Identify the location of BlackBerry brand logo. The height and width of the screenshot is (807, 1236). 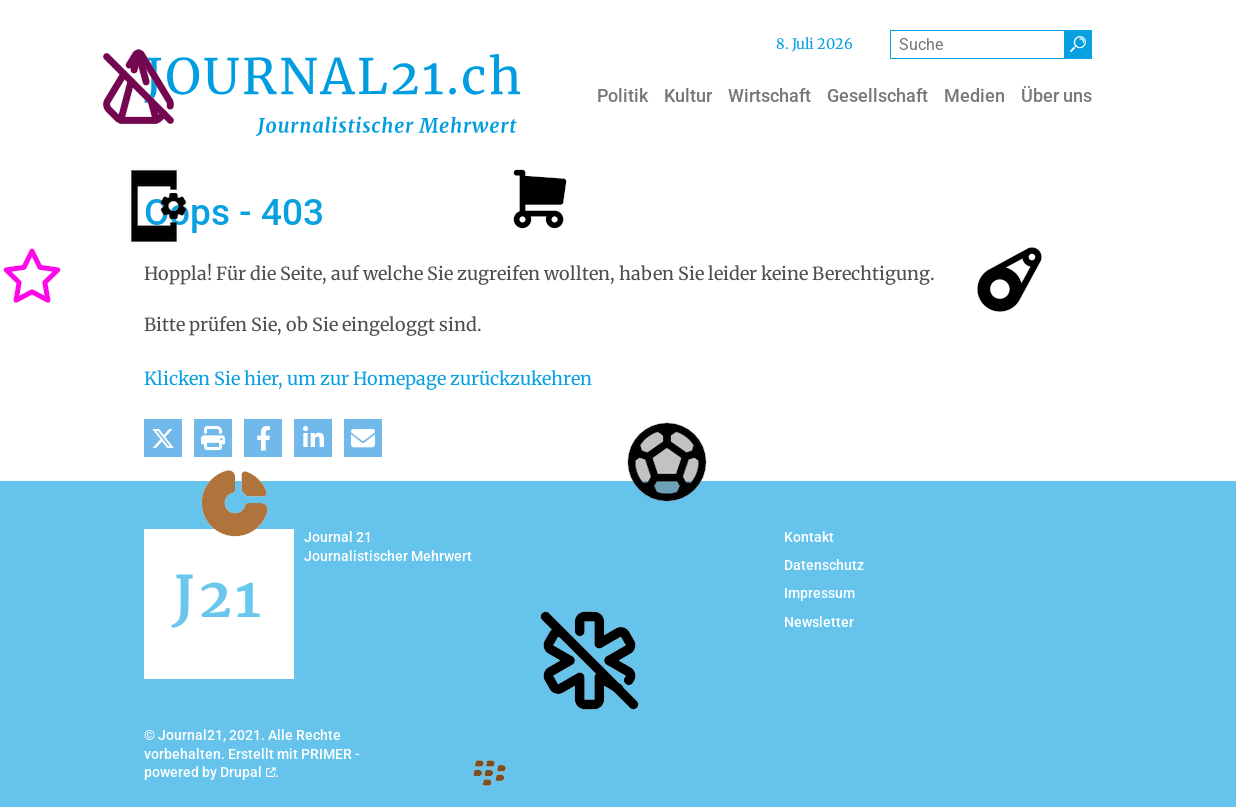
(490, 773).